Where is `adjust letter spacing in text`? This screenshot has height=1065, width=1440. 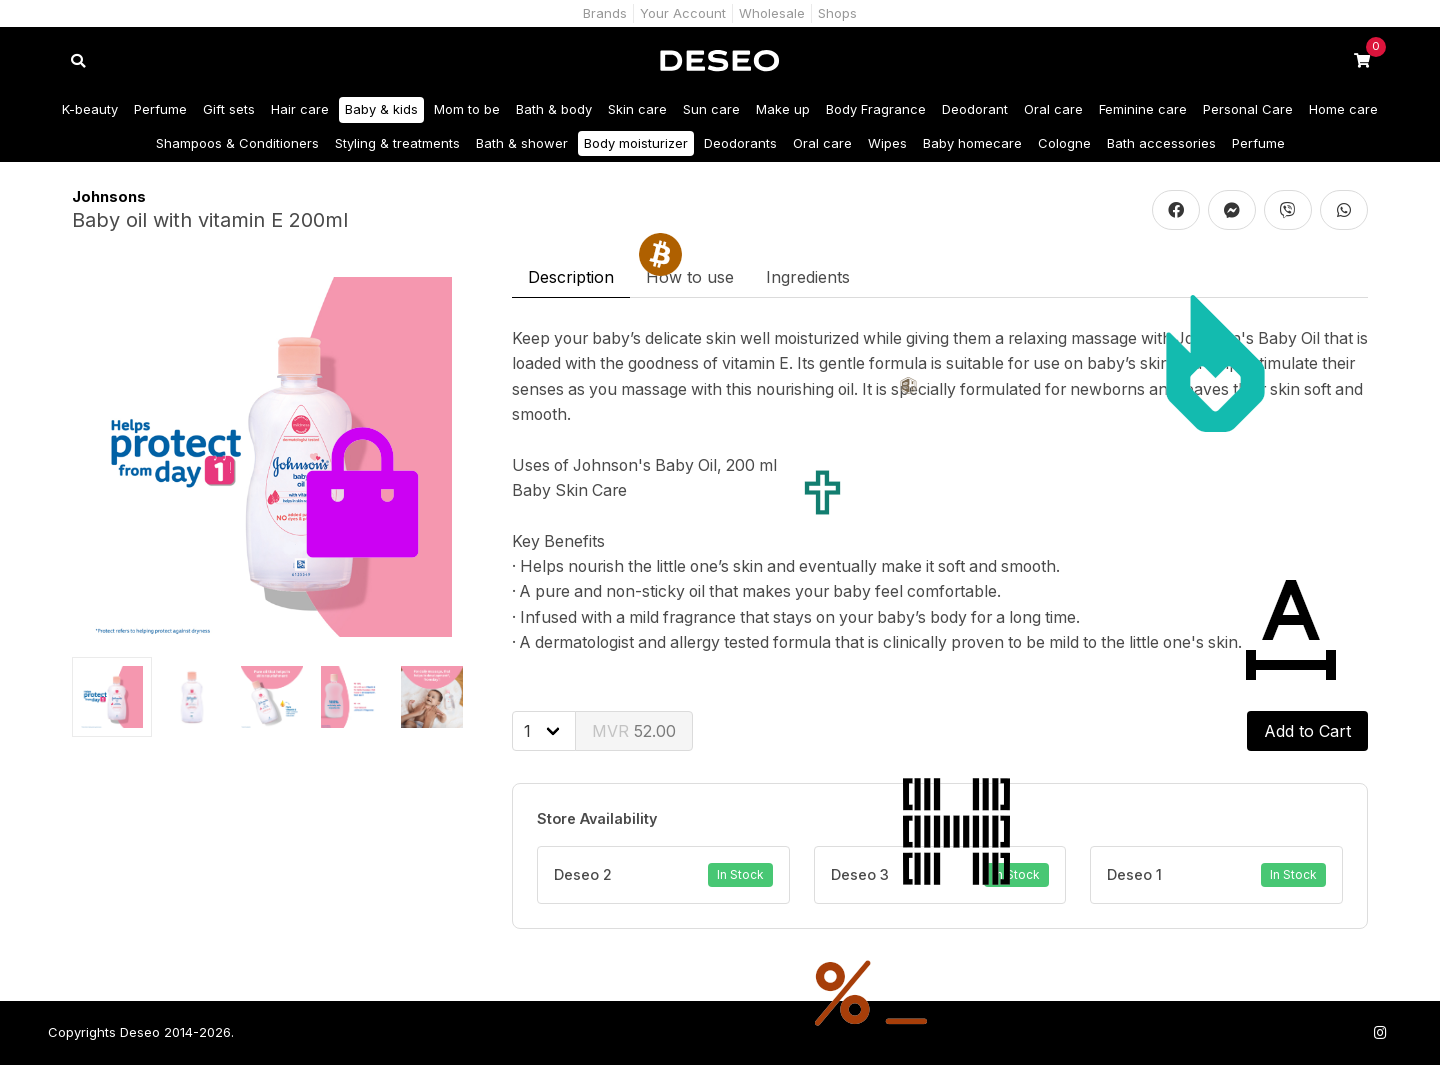
adjust letter spacing in text is located at coordinates (1291, 630).